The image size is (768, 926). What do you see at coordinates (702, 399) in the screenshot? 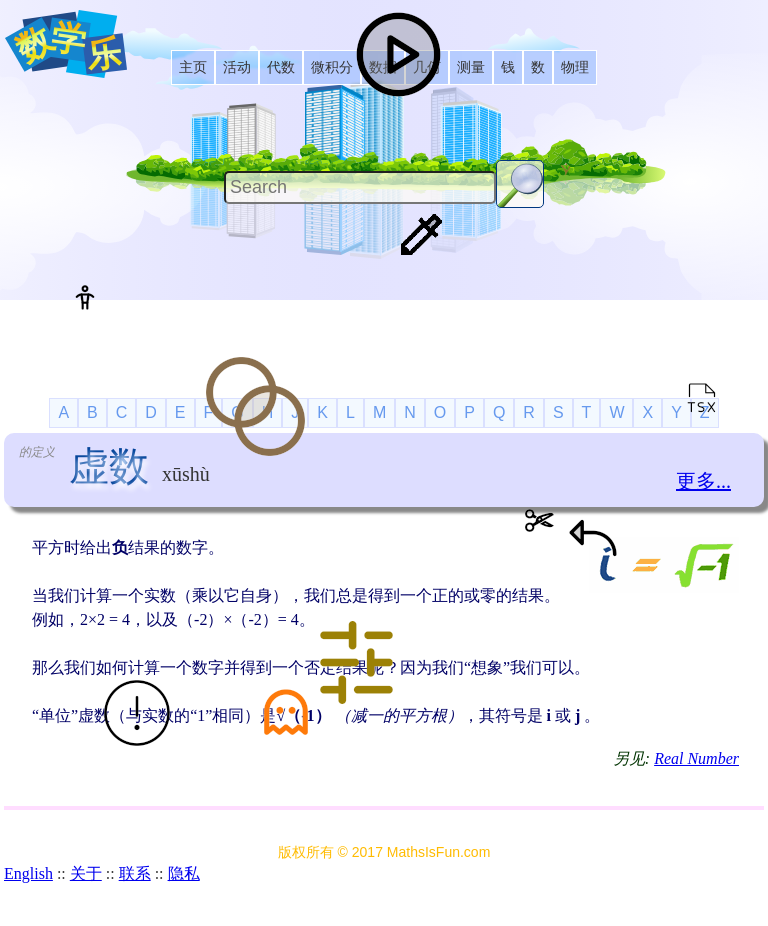
I see `open a typescript react component file` at bounding box center [702, 399].